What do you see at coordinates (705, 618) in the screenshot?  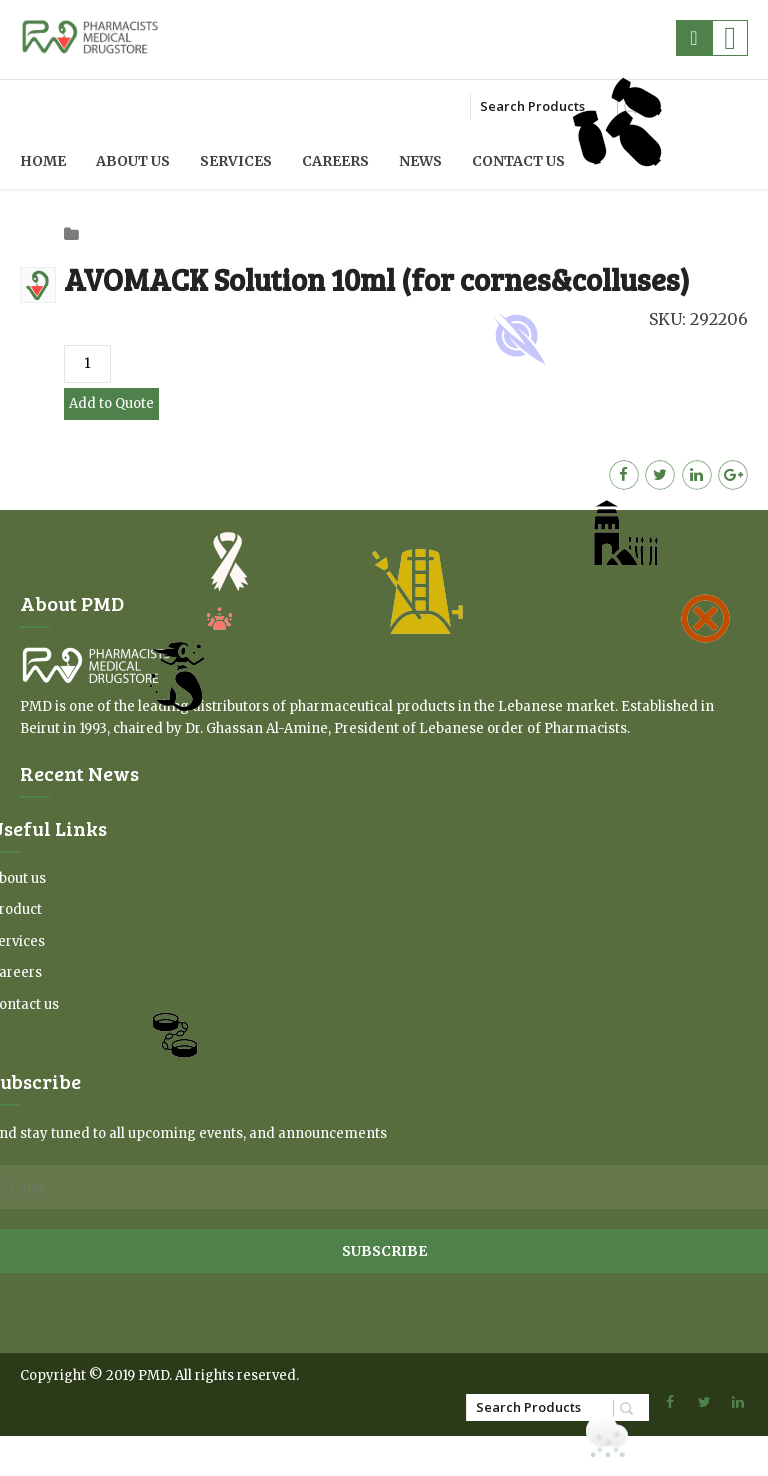 I see `cancel or close the current action` at bounding box center [705, 618].